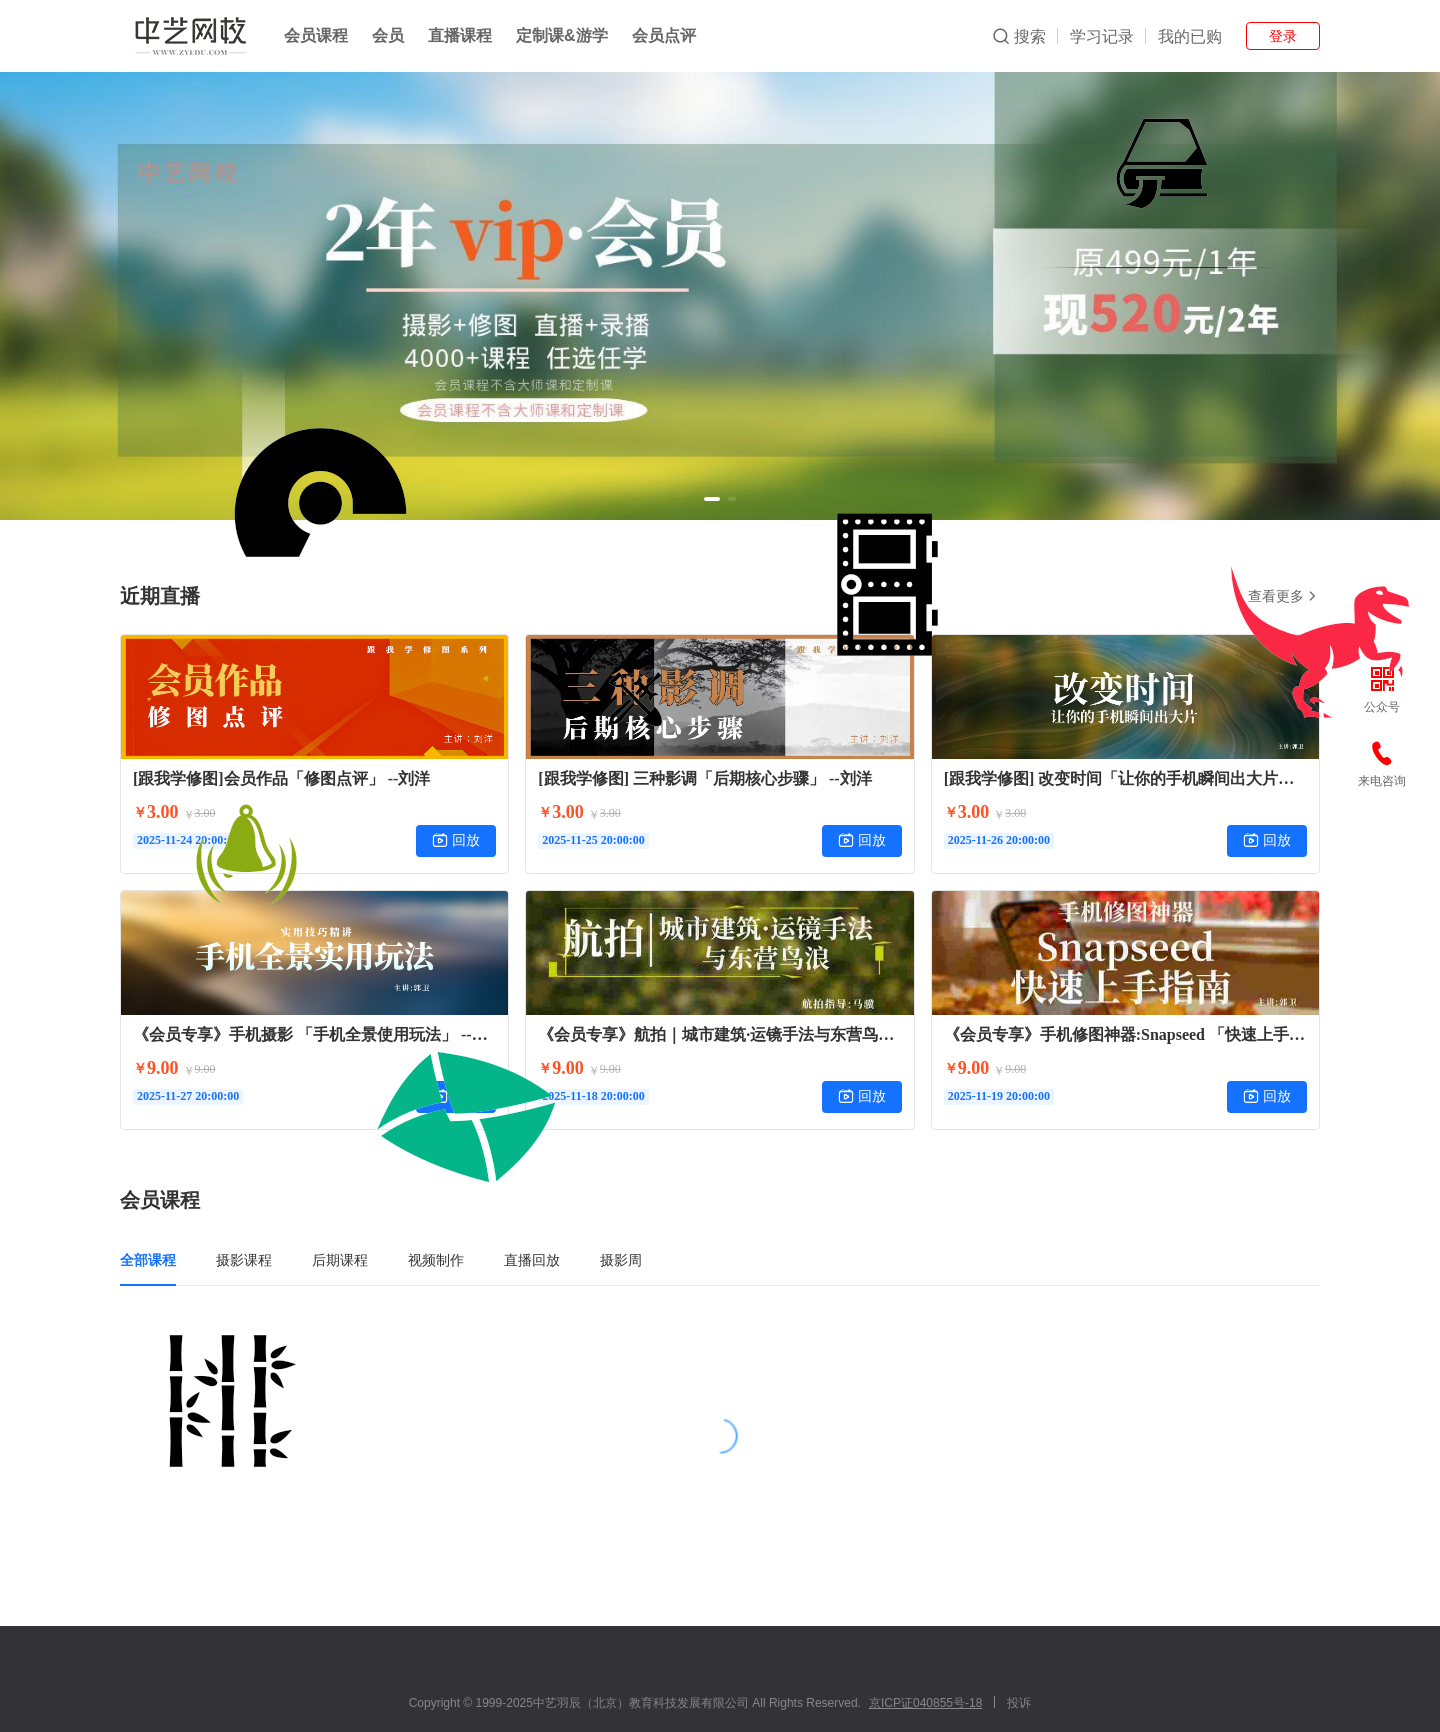  What do you see at coordinates (466, 1120) in the screenshot?
I see `open your inbox or messages` at bounding box center [466, 1120].